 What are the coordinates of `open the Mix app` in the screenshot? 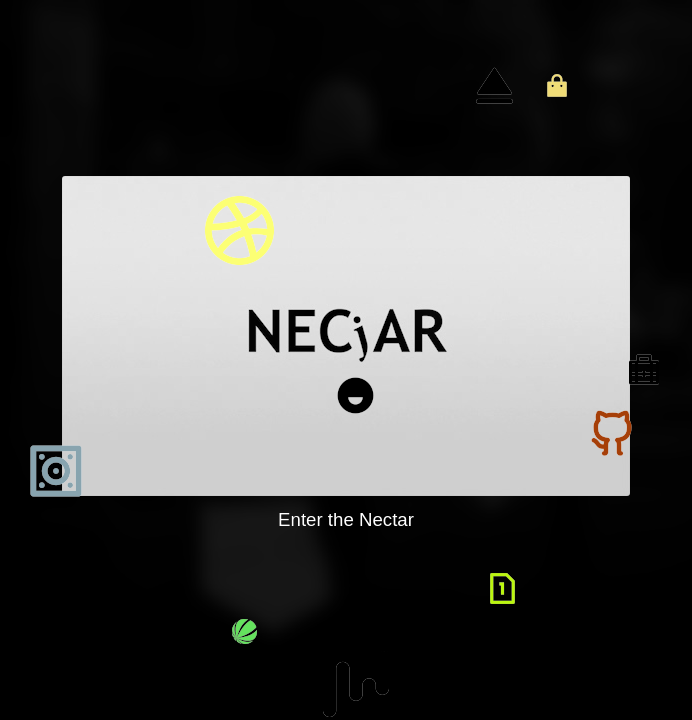 It's located at (356, 684).